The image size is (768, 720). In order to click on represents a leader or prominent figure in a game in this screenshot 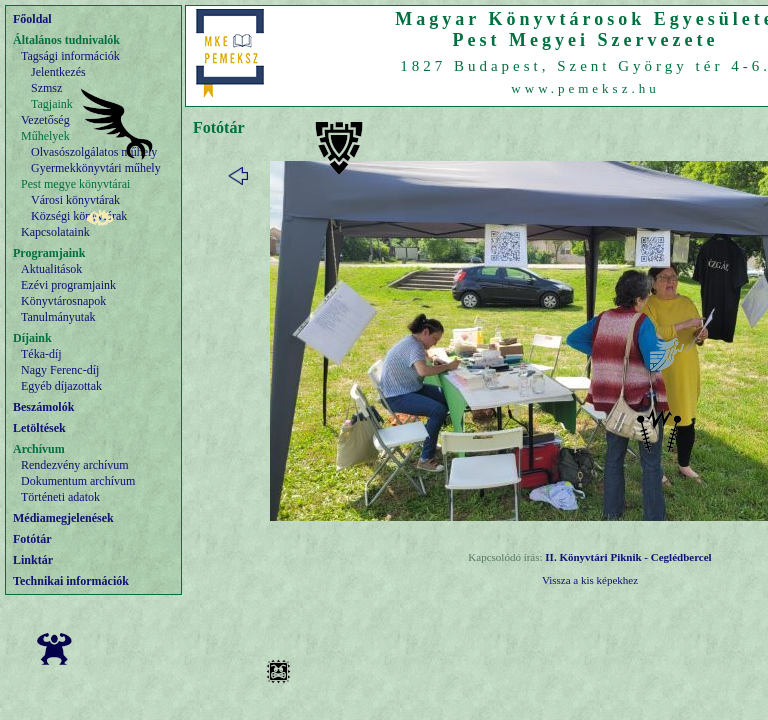, I will do `click(667, 354)`.